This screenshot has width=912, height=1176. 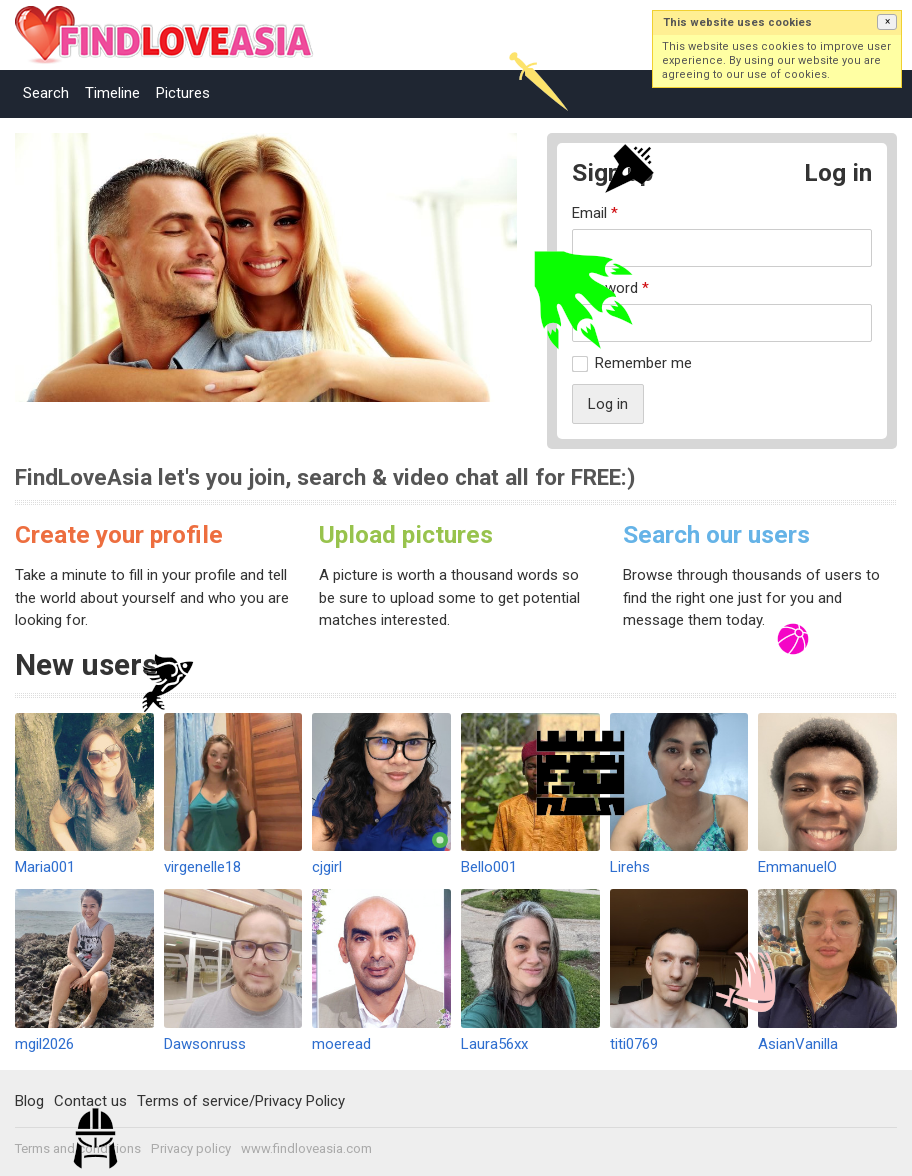 What do you see at coordinates (746, 982) in the screenshot?
I see `perform a slash attack in combat` at bounding box center [746, 982].